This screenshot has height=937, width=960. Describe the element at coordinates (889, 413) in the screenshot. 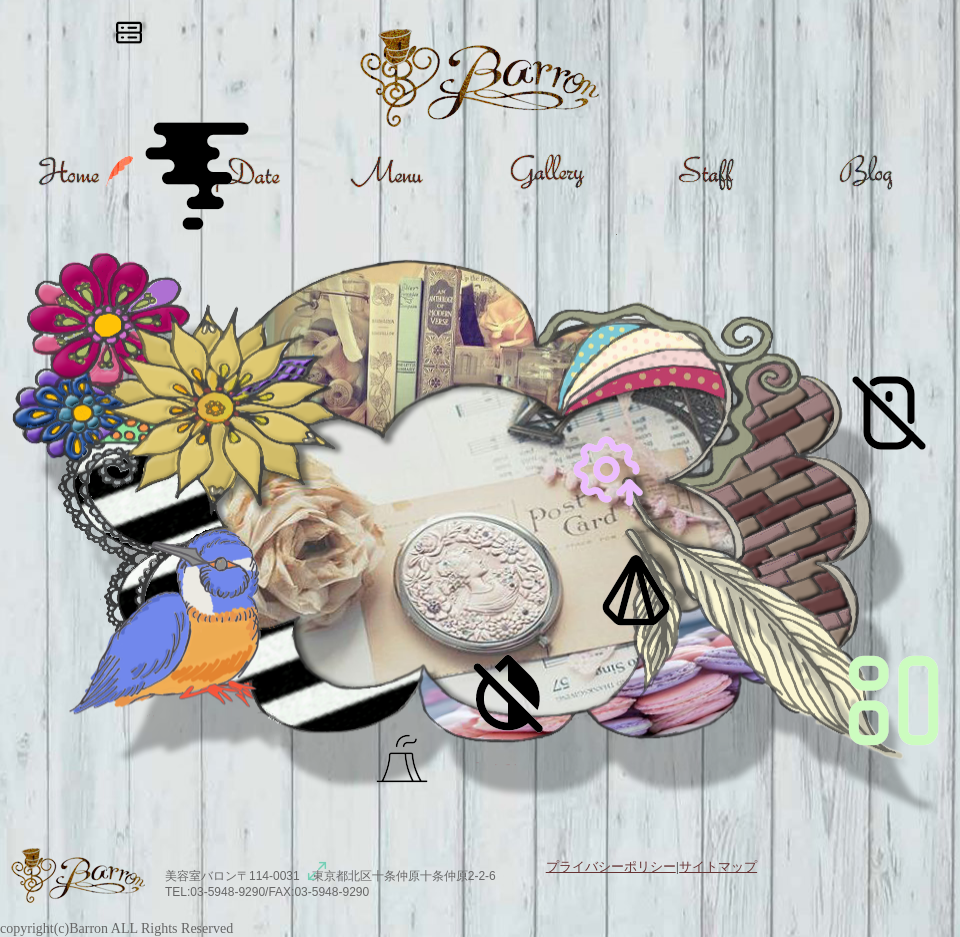

I see `mouse input disabled or disconnected` at that location.